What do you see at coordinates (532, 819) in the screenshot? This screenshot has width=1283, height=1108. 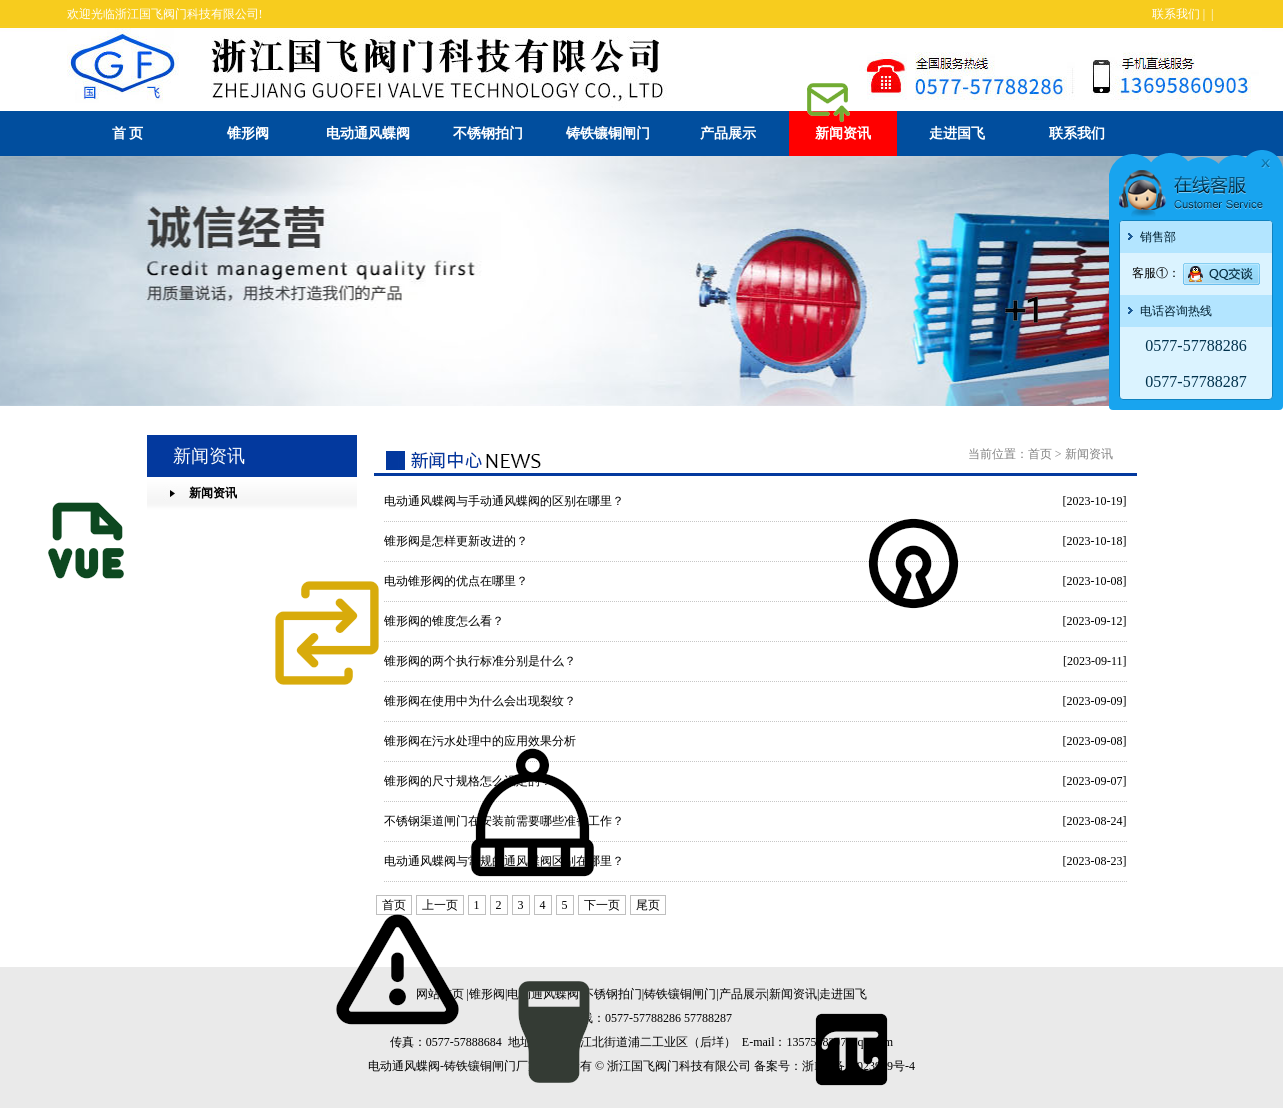 I see `select winter or cold weather category` at bounding box center [532, 819].